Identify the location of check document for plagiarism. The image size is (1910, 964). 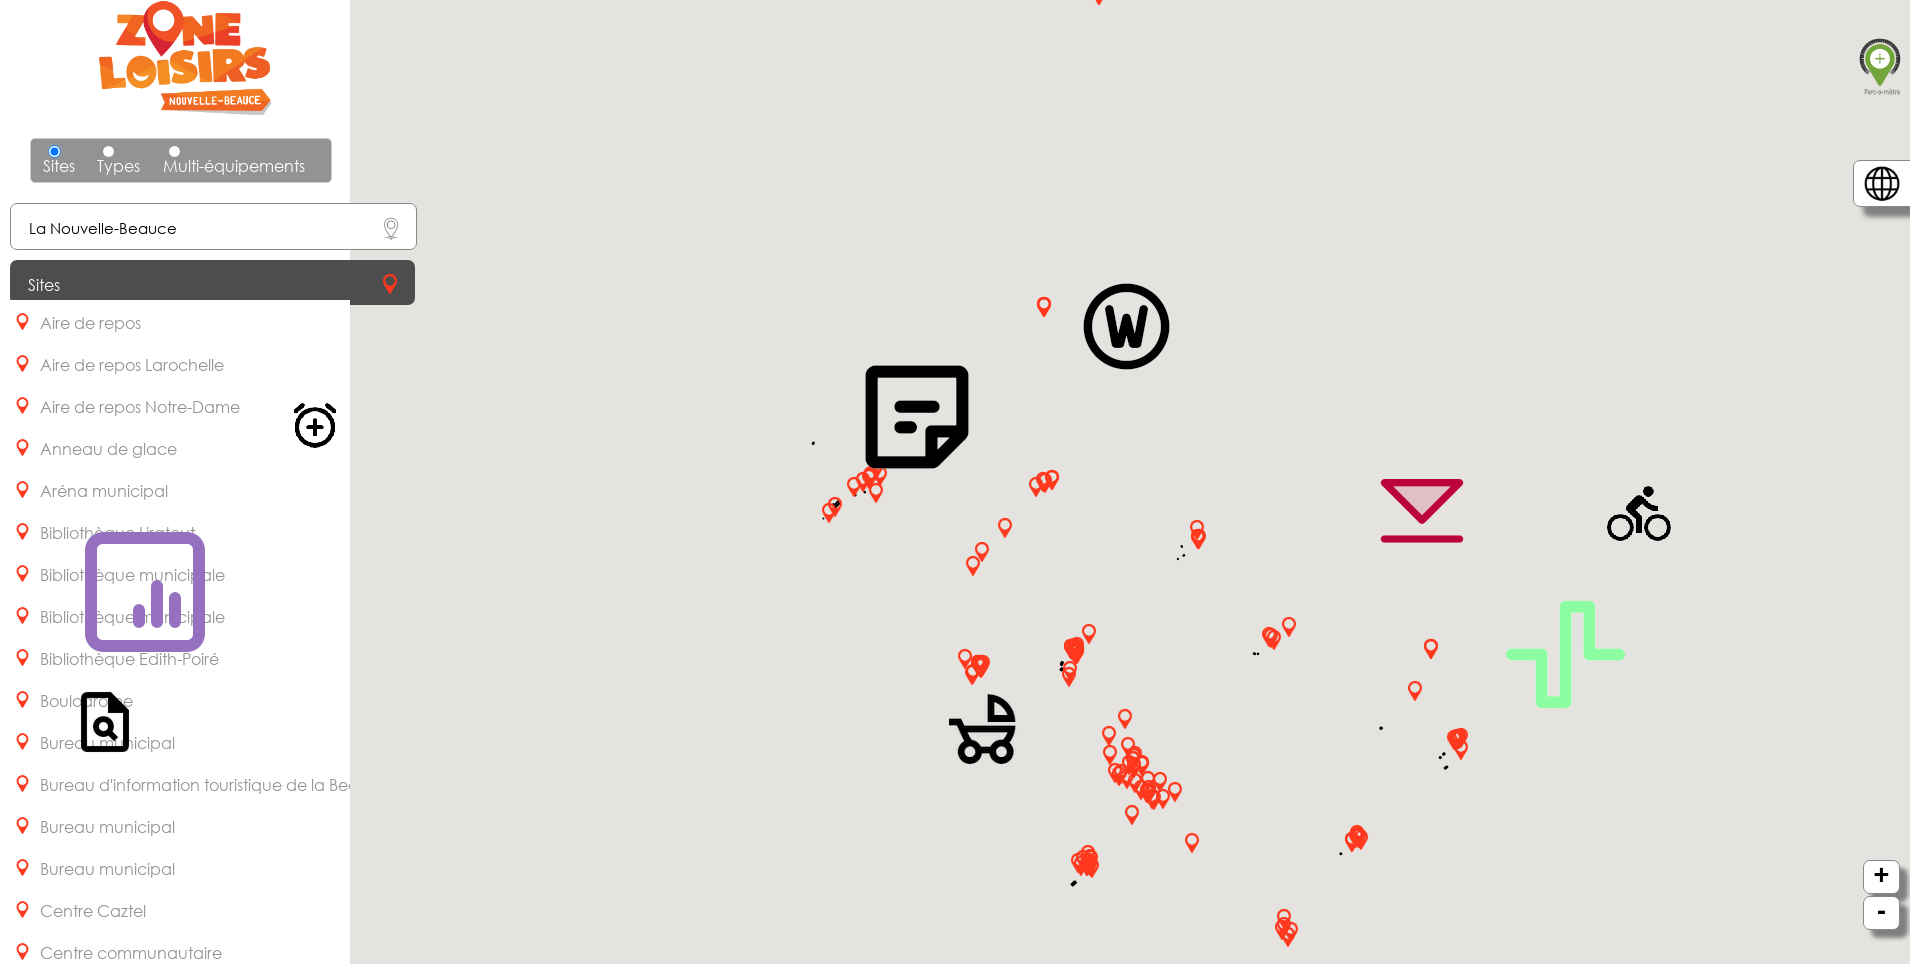
(105, 722).